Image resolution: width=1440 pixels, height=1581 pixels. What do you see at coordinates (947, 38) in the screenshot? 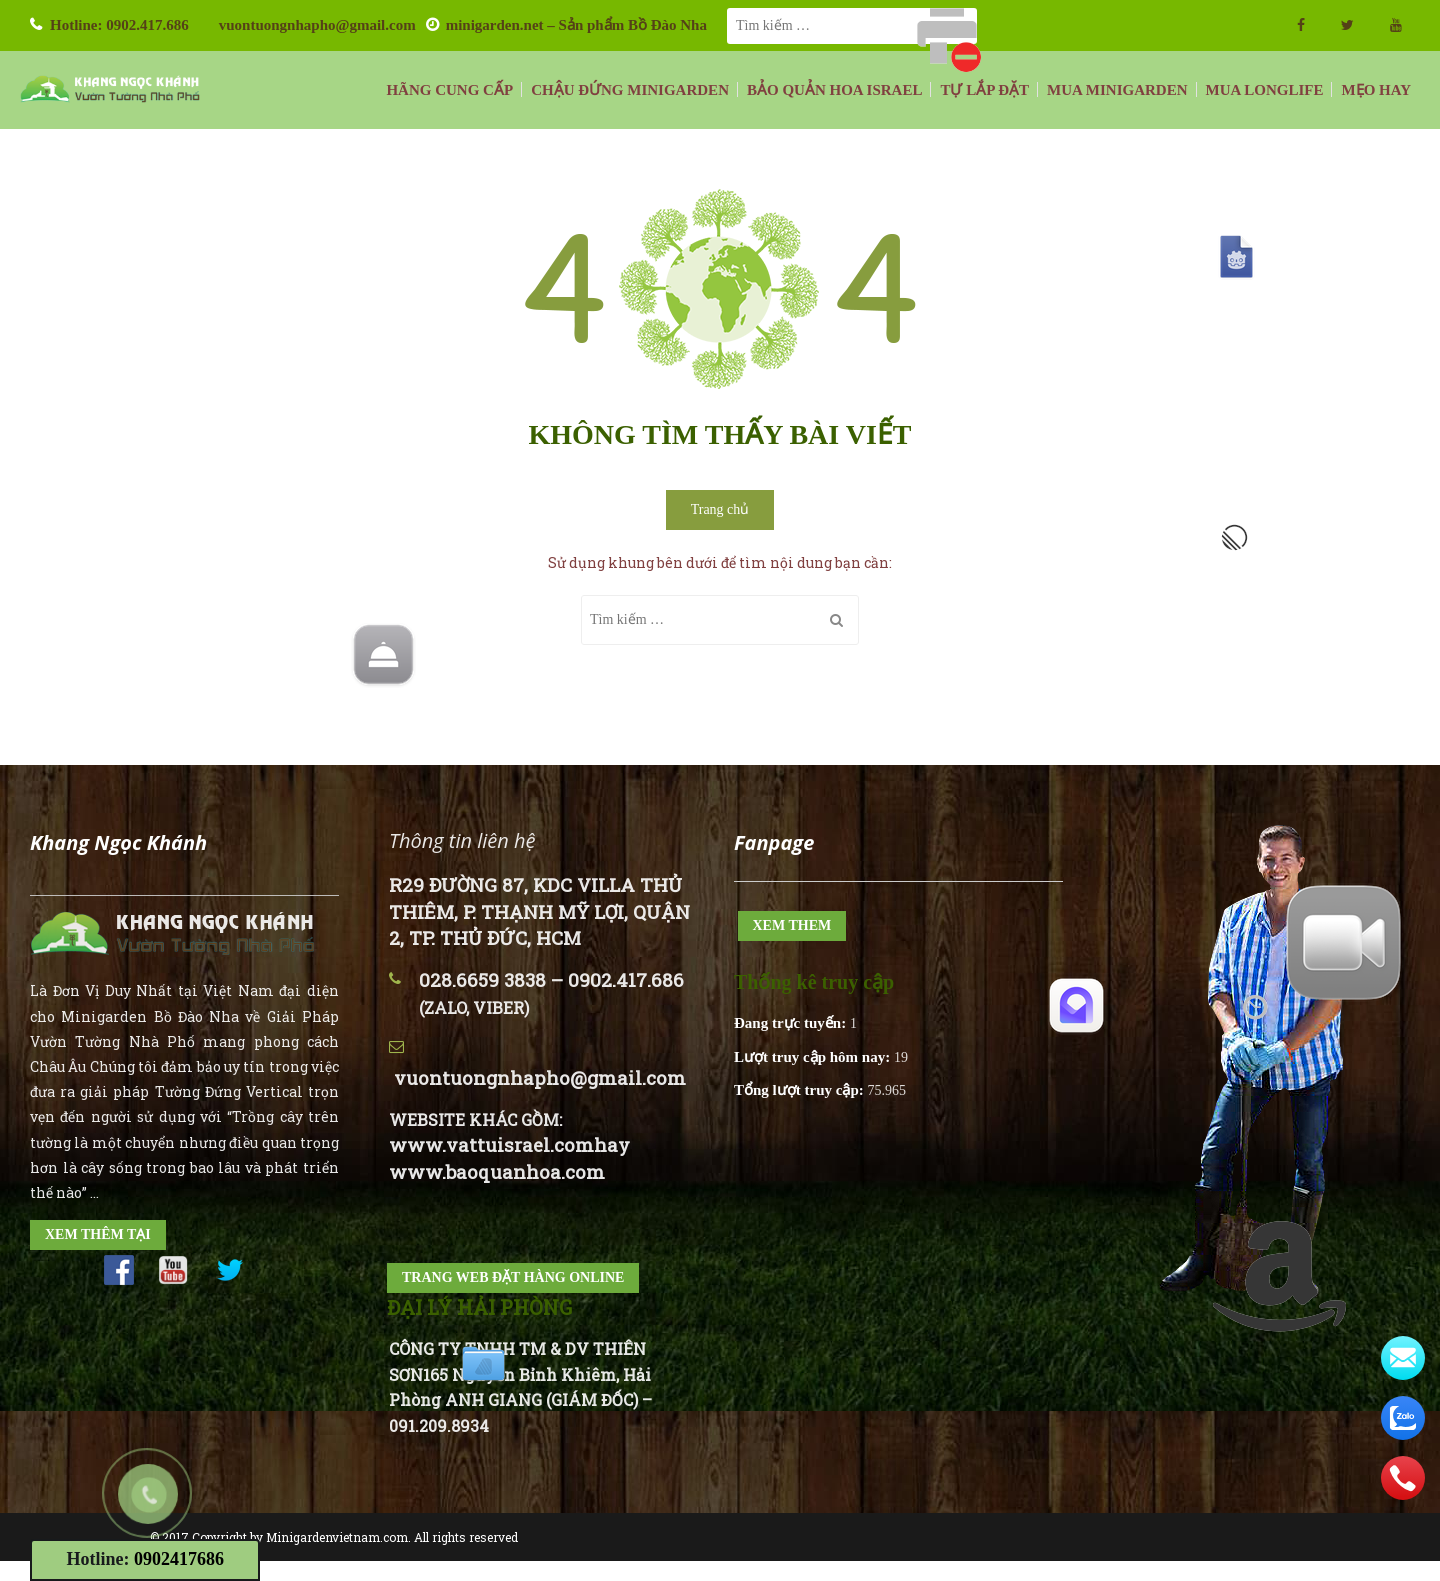
I see `indicates a printer error or malfunction` at bounding box center [947, 38].